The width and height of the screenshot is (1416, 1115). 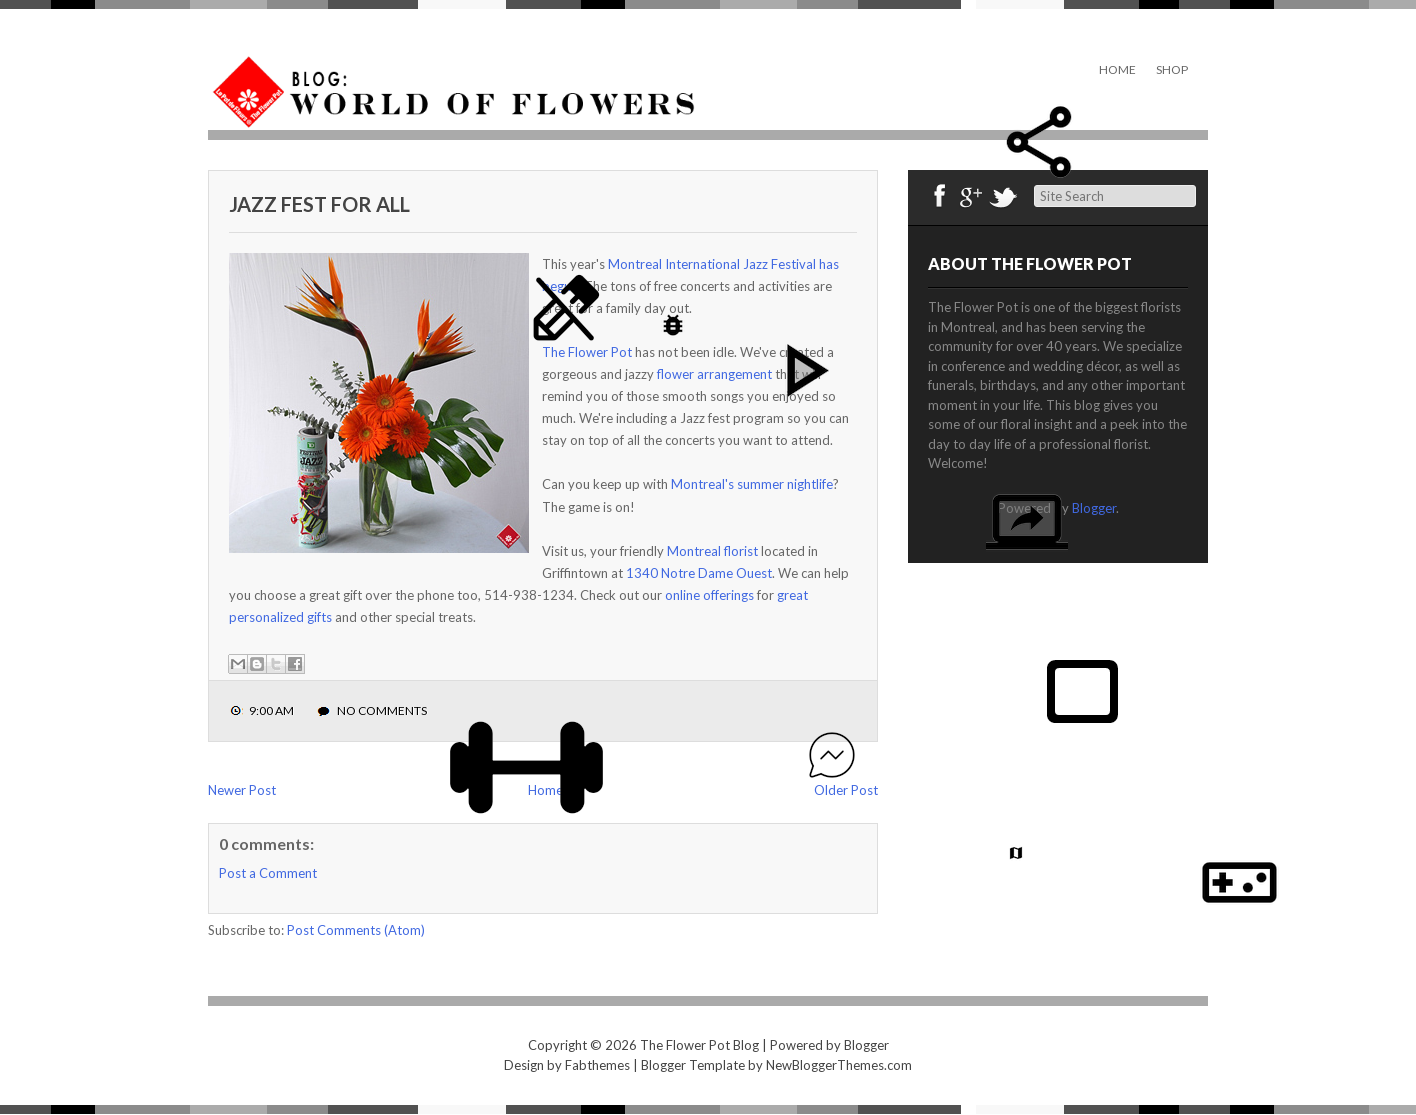 What do you see at coordinates (1082, 691) in the screenshot?
I see `crop image to 3:2 aspect ratio` at bounding box center [1082, 691].